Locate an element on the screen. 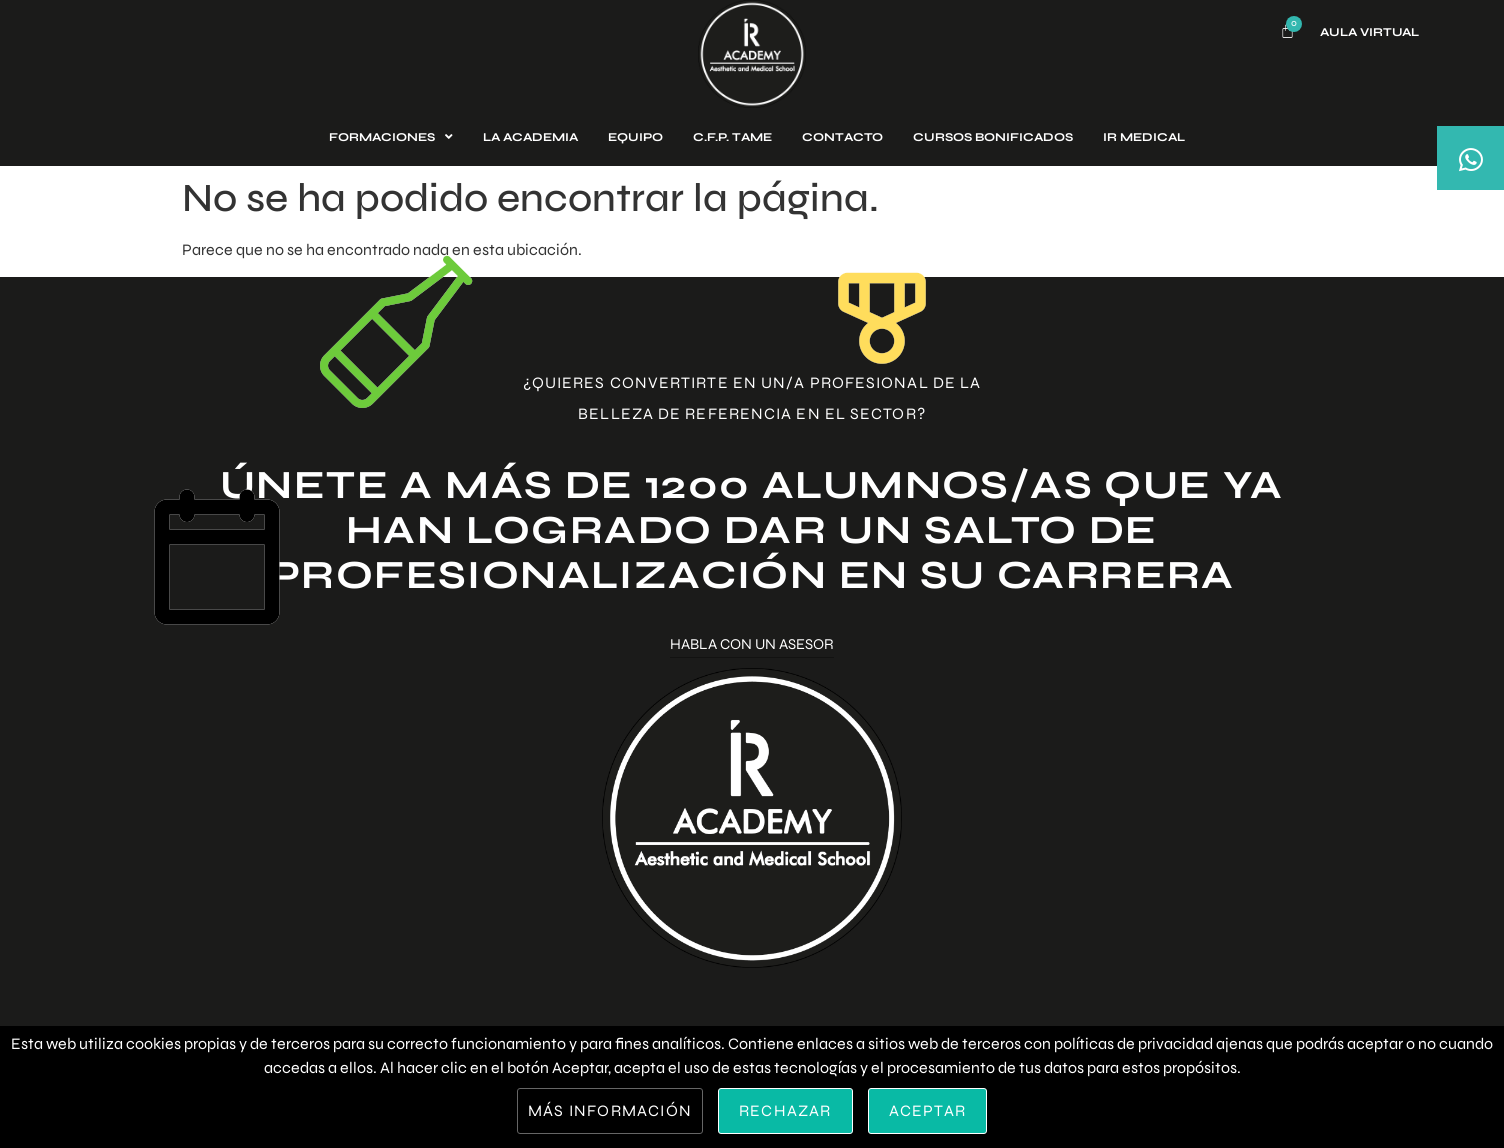 The height and width of the screenshot is (1148, 1504). view achievements or awards is located at coordinates (882, 313).